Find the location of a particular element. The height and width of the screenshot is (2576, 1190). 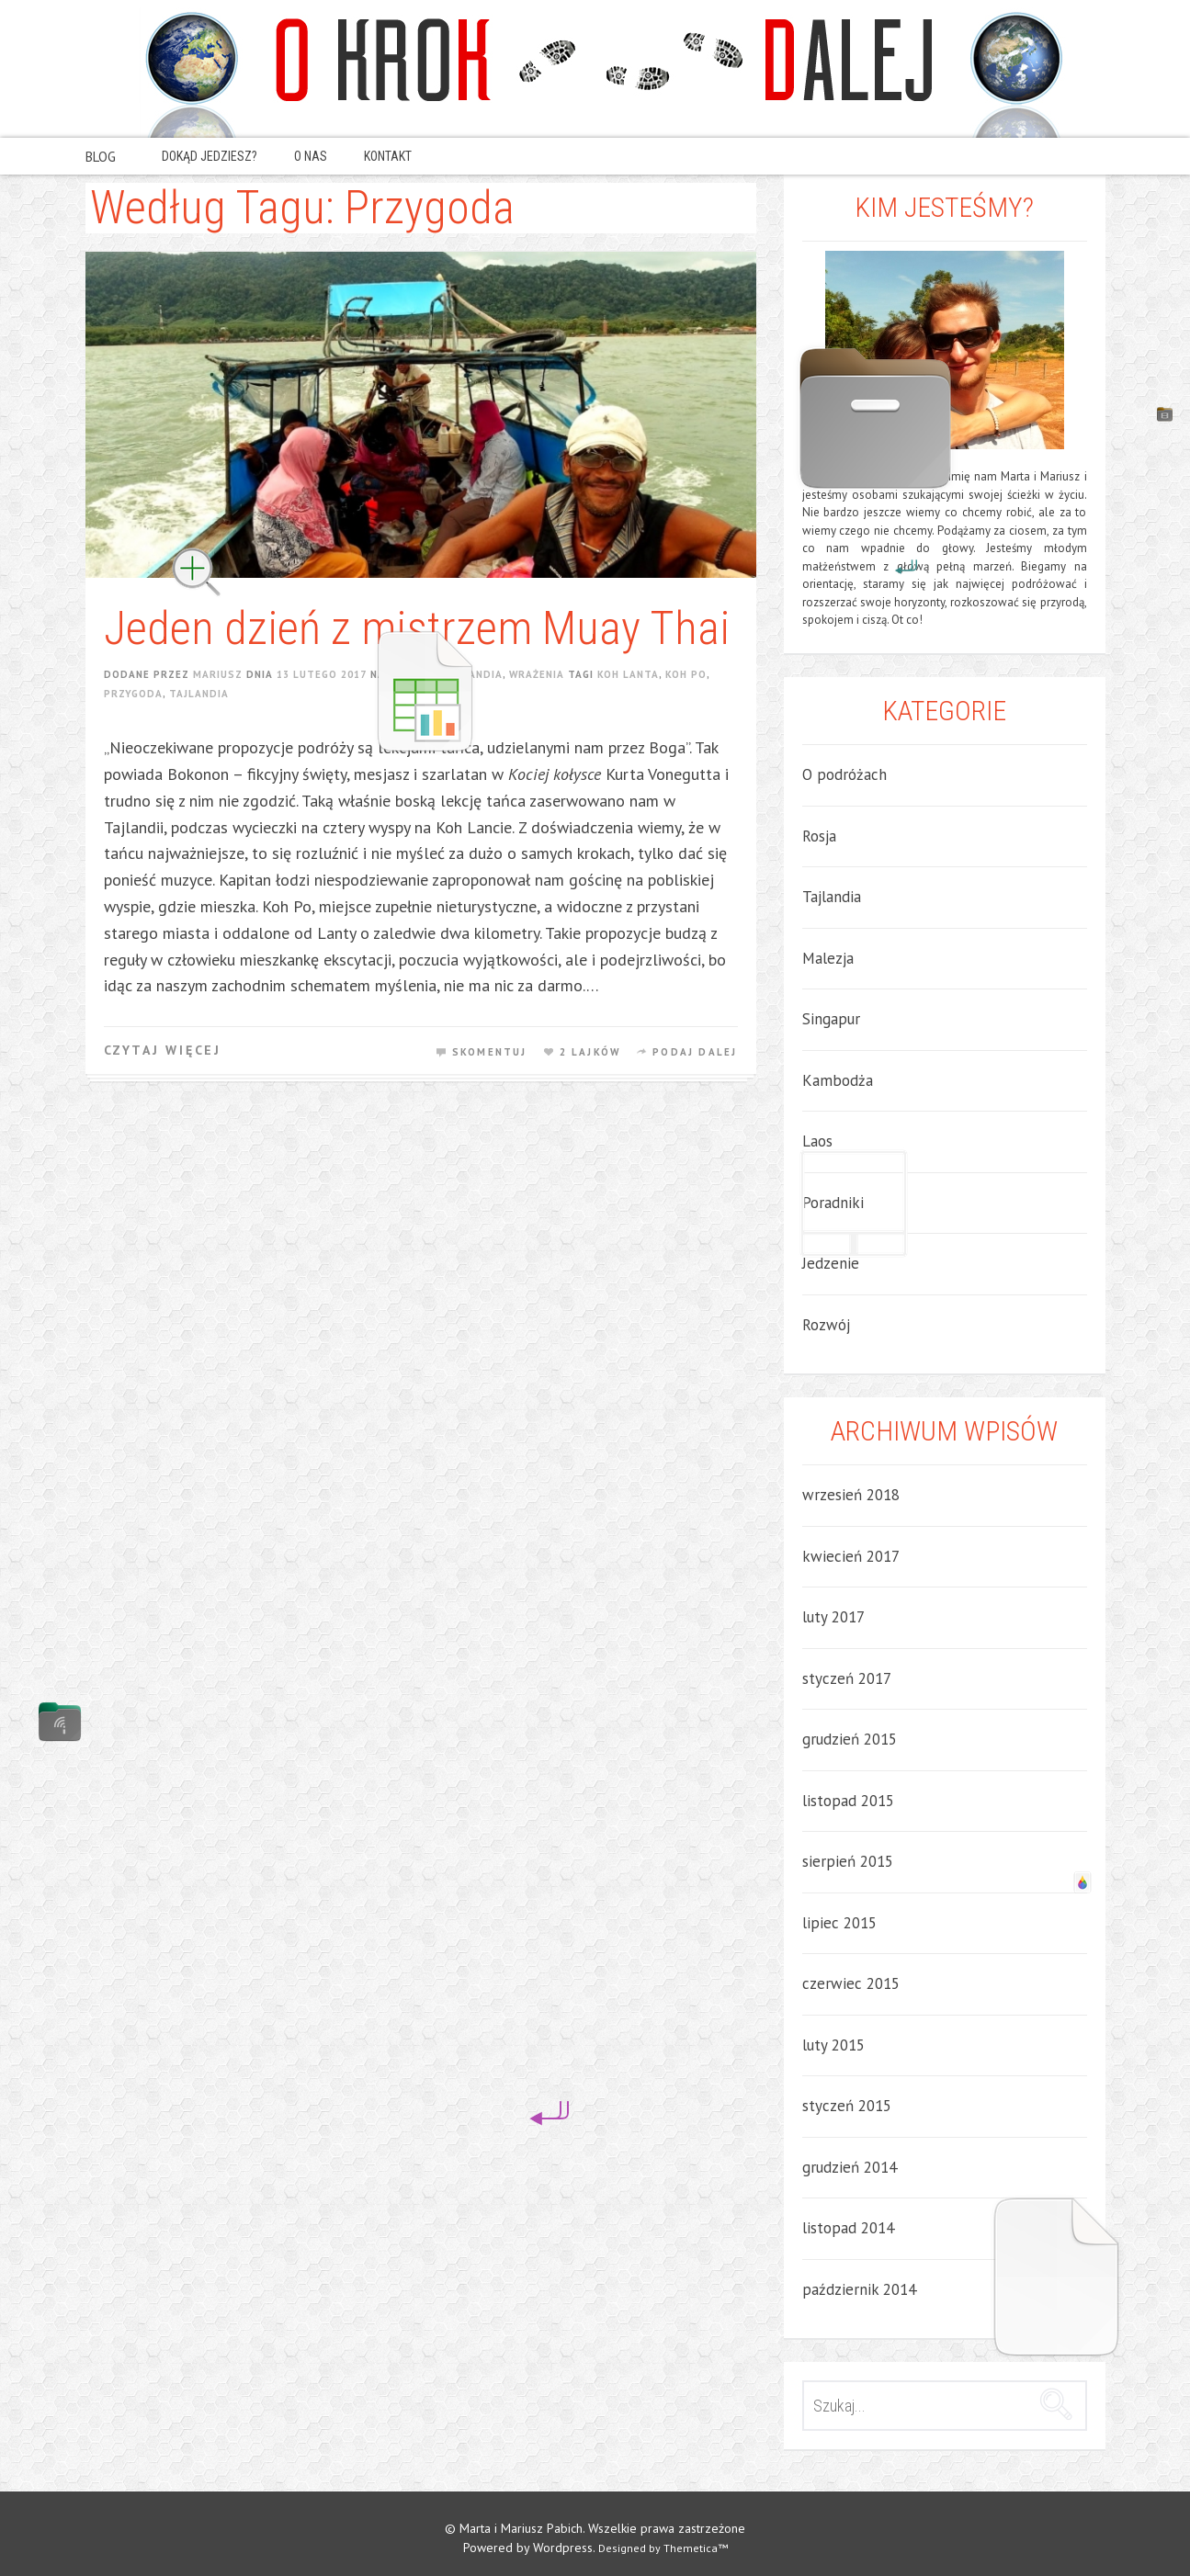

an ICC color profile file is located at coordinates (1082, 1882).